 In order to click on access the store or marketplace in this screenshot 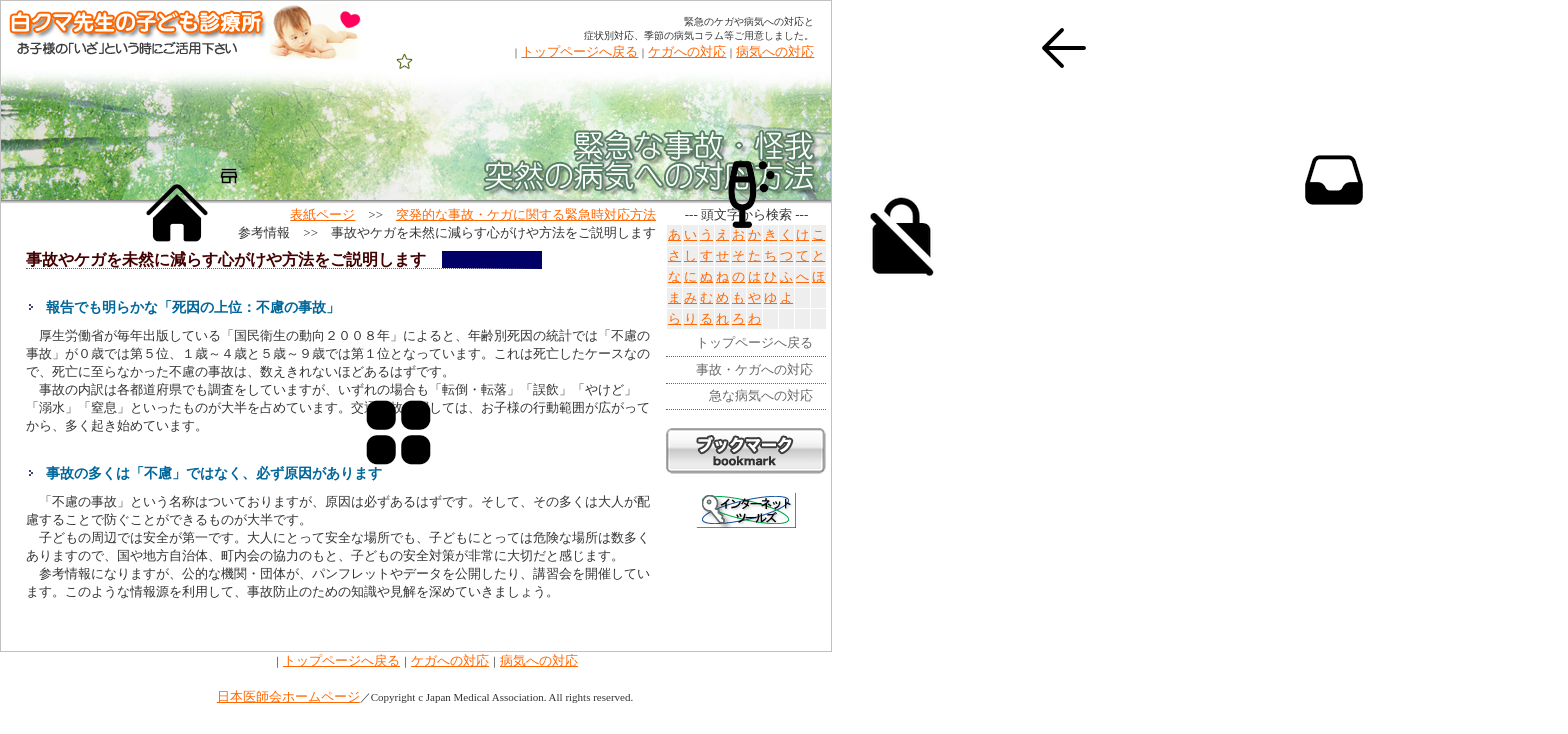, I will do `click(229, 176)`.